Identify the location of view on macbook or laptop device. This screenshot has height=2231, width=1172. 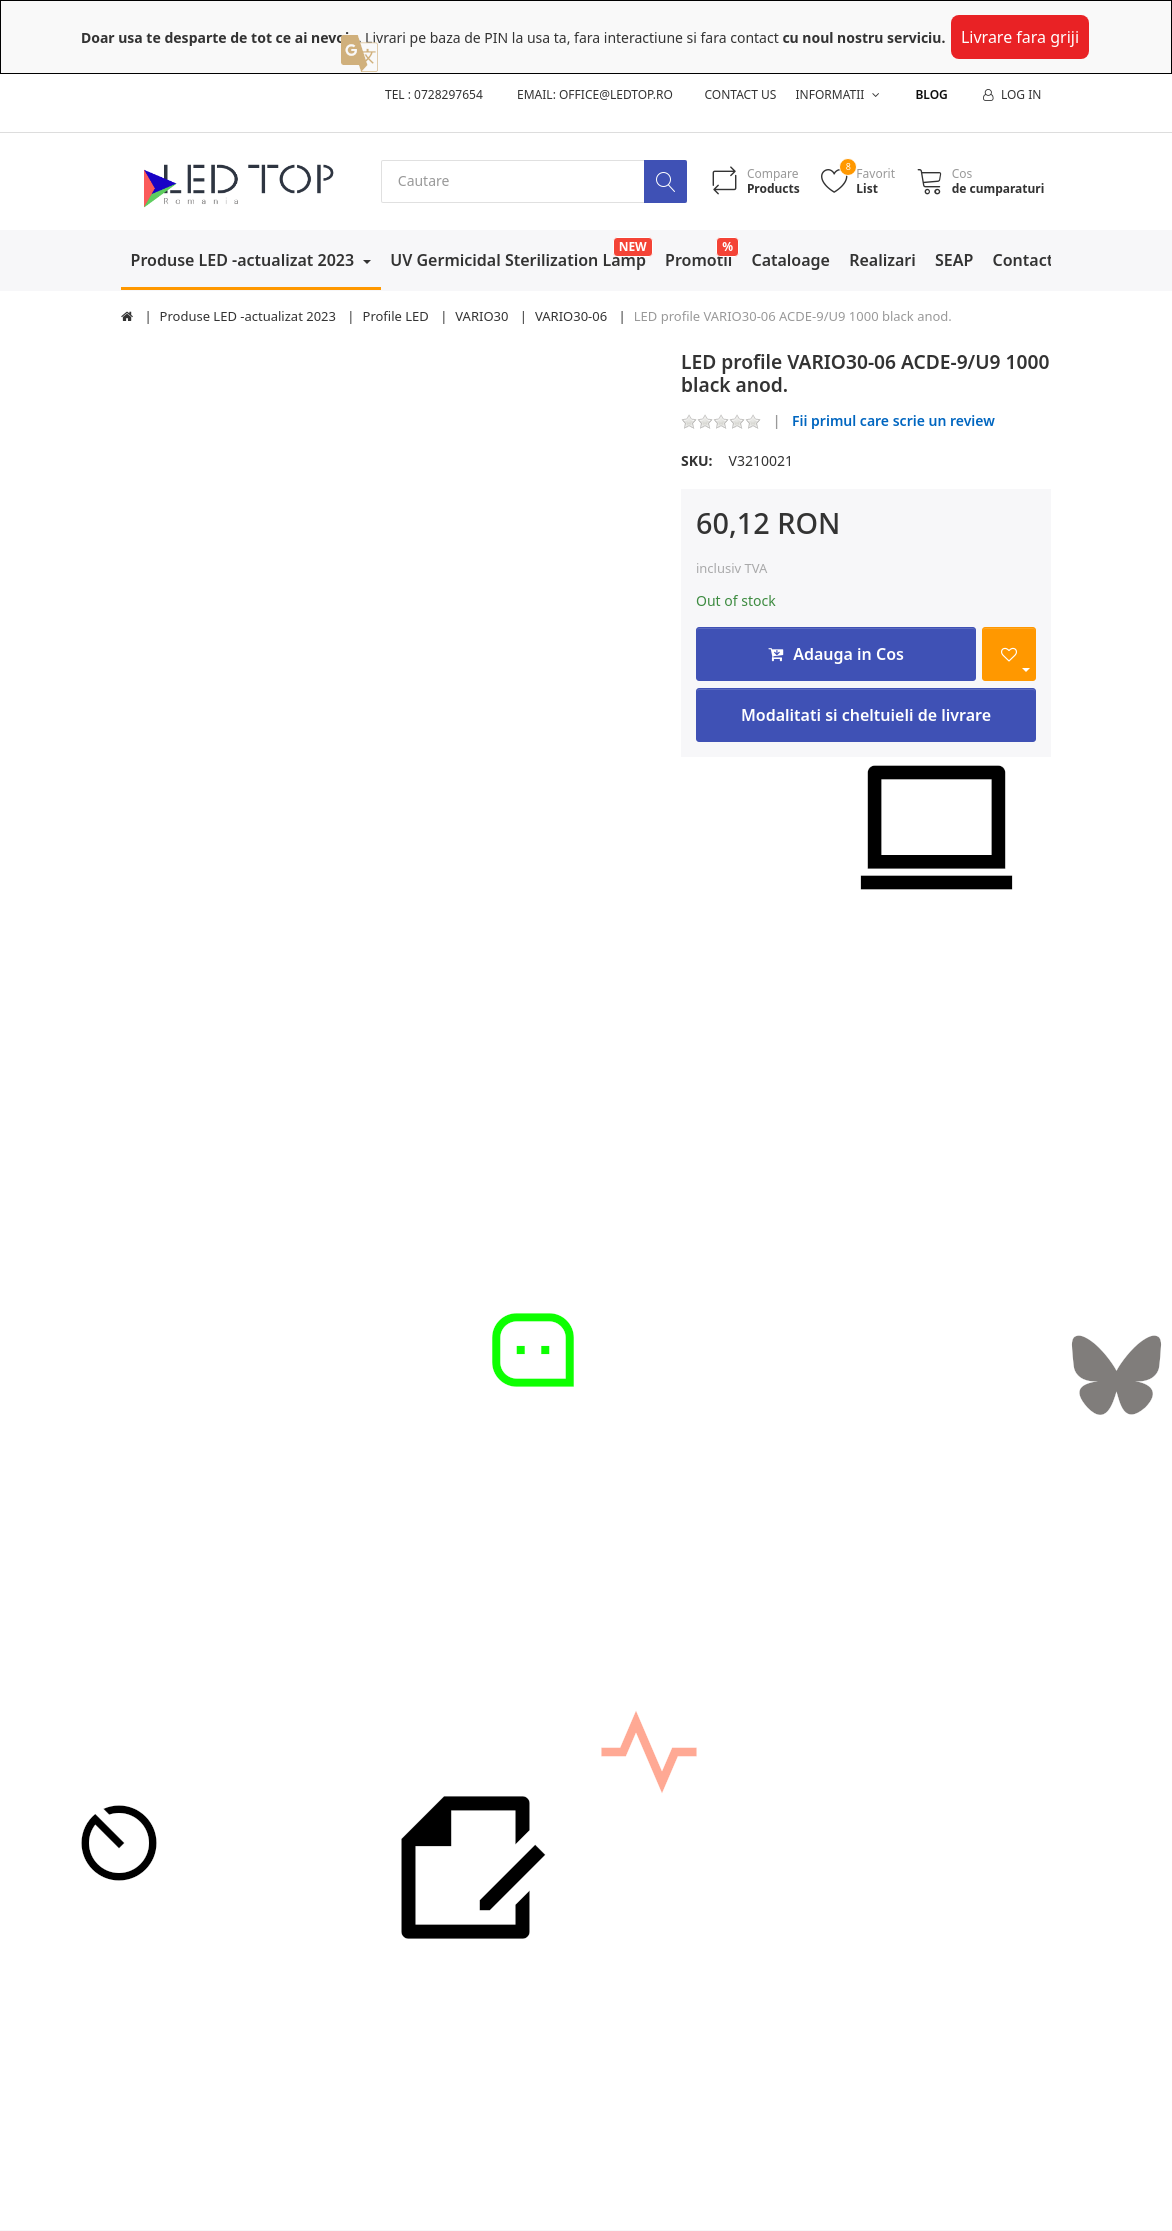
(936, 827).